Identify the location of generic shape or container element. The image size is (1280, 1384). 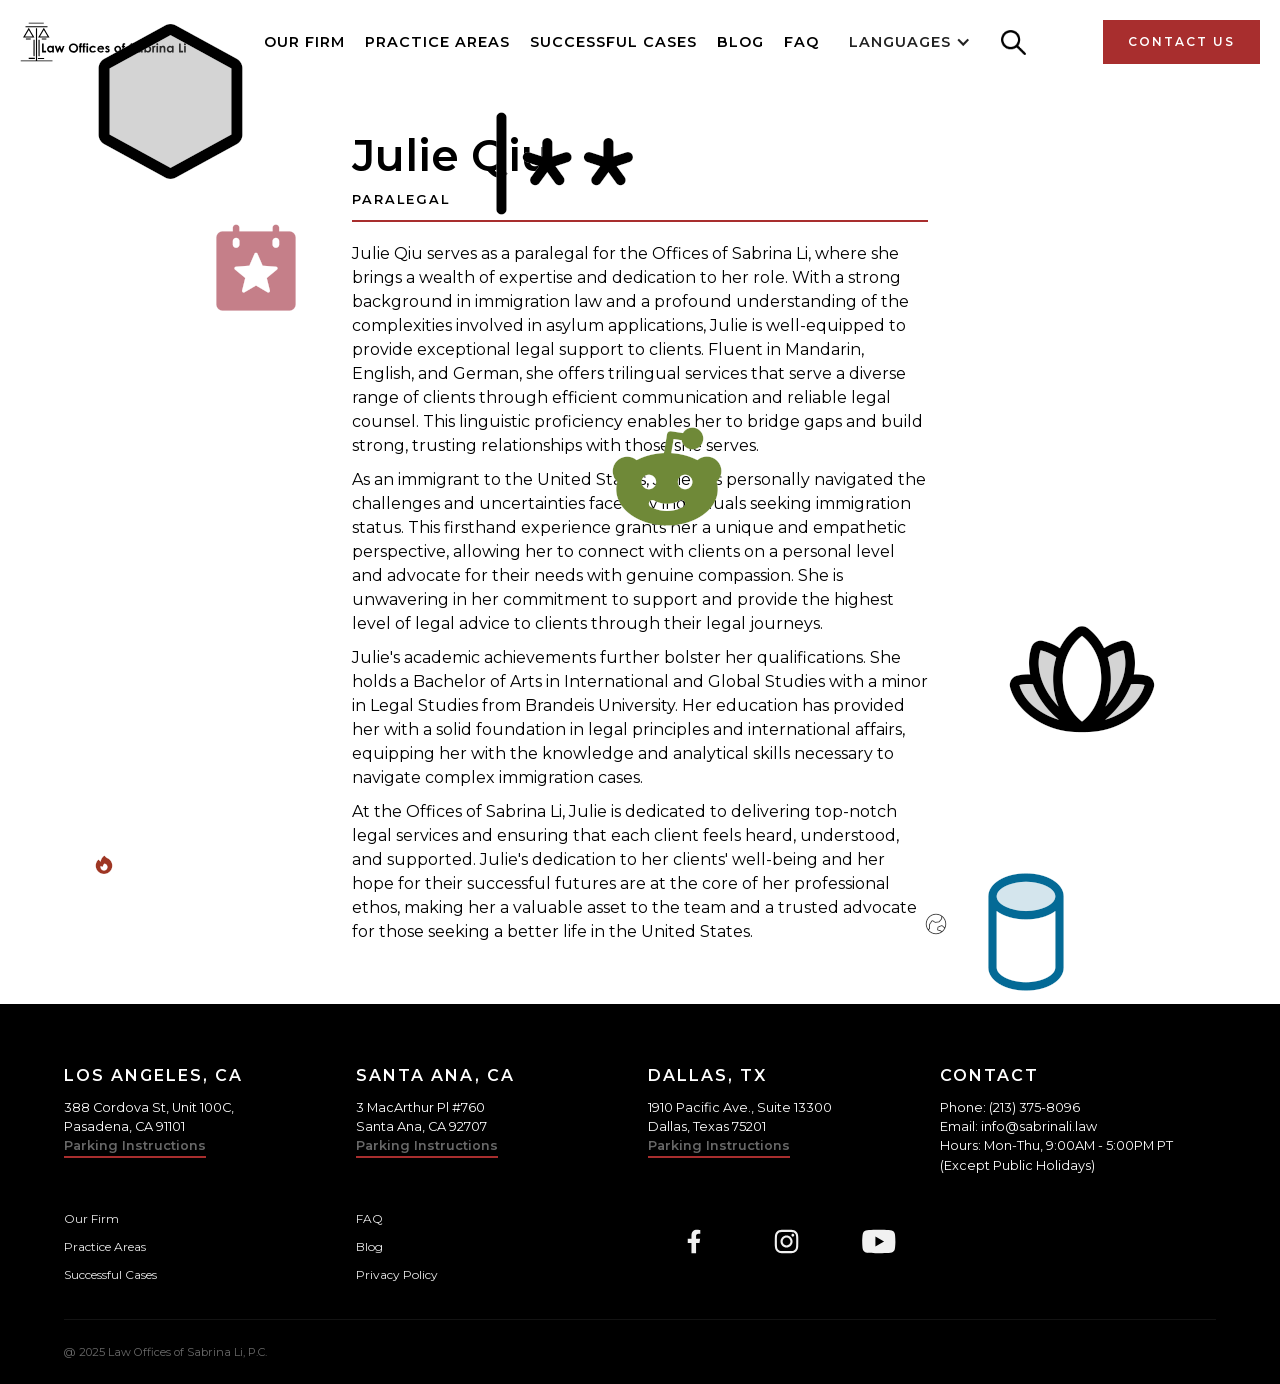
(170, 101).